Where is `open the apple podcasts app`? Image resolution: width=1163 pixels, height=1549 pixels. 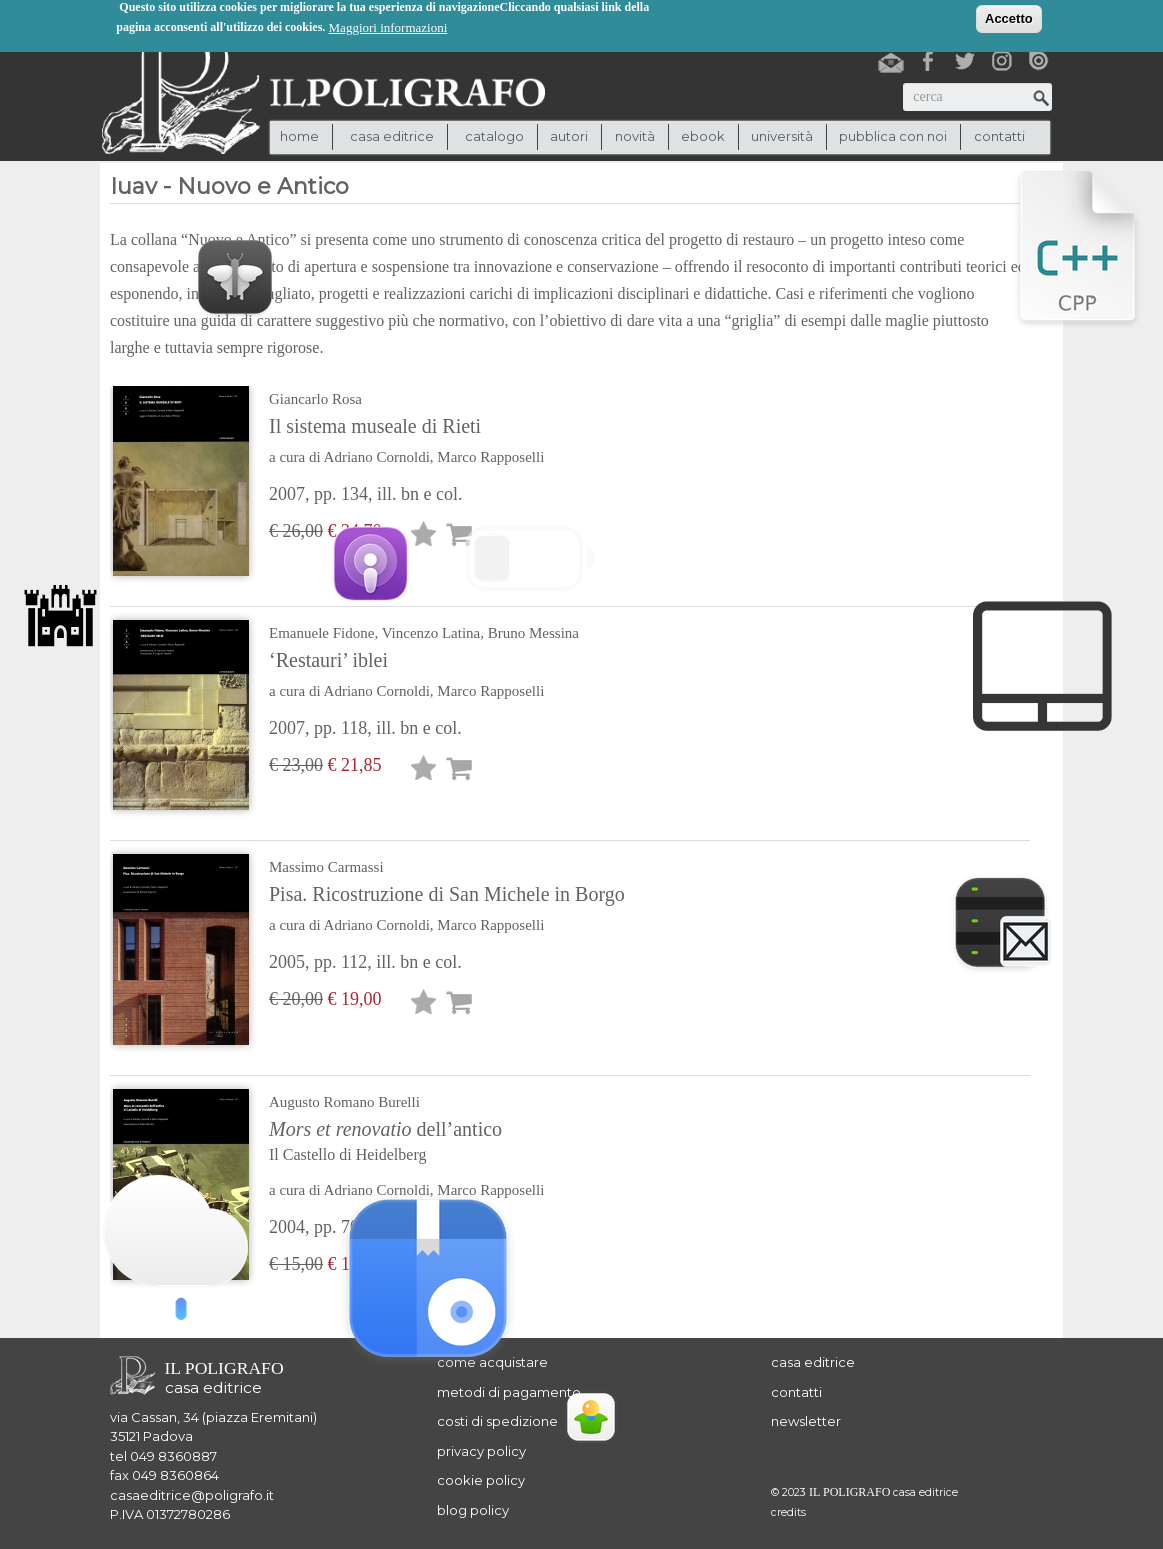
open the apple podcasts app is located at coordinates (370, 563).